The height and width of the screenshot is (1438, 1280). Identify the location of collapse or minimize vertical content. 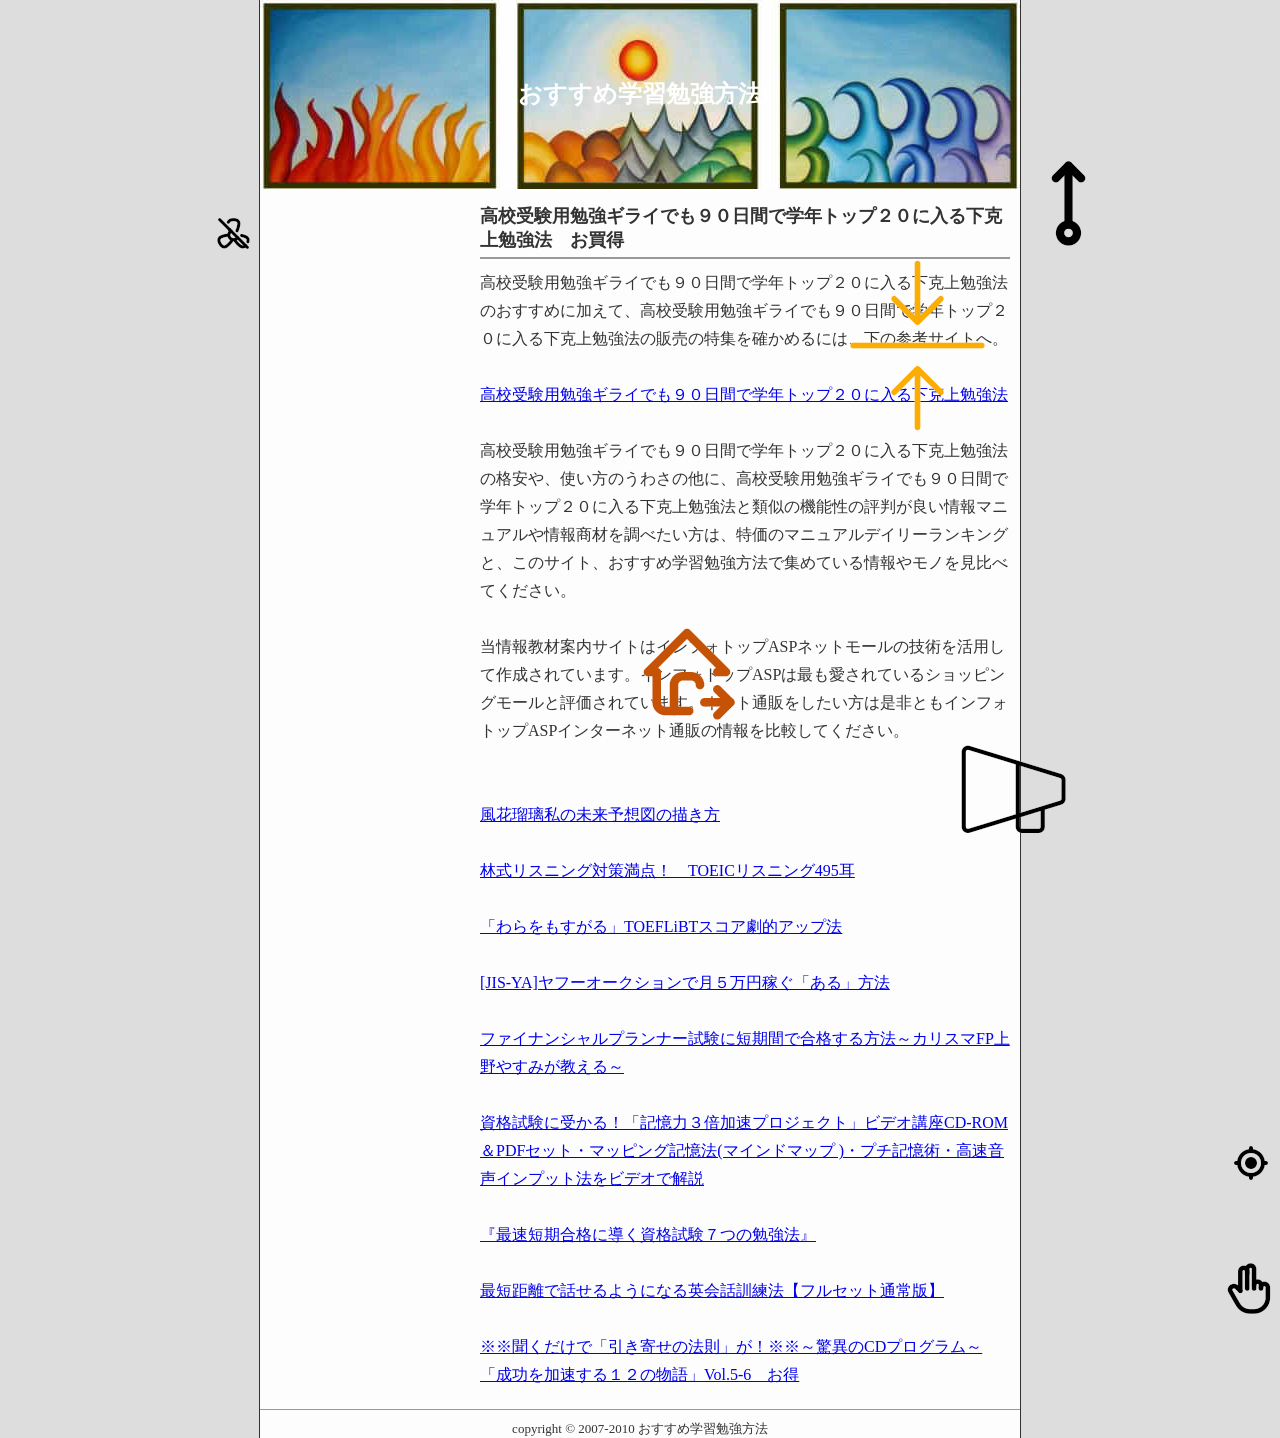
(917, 345).